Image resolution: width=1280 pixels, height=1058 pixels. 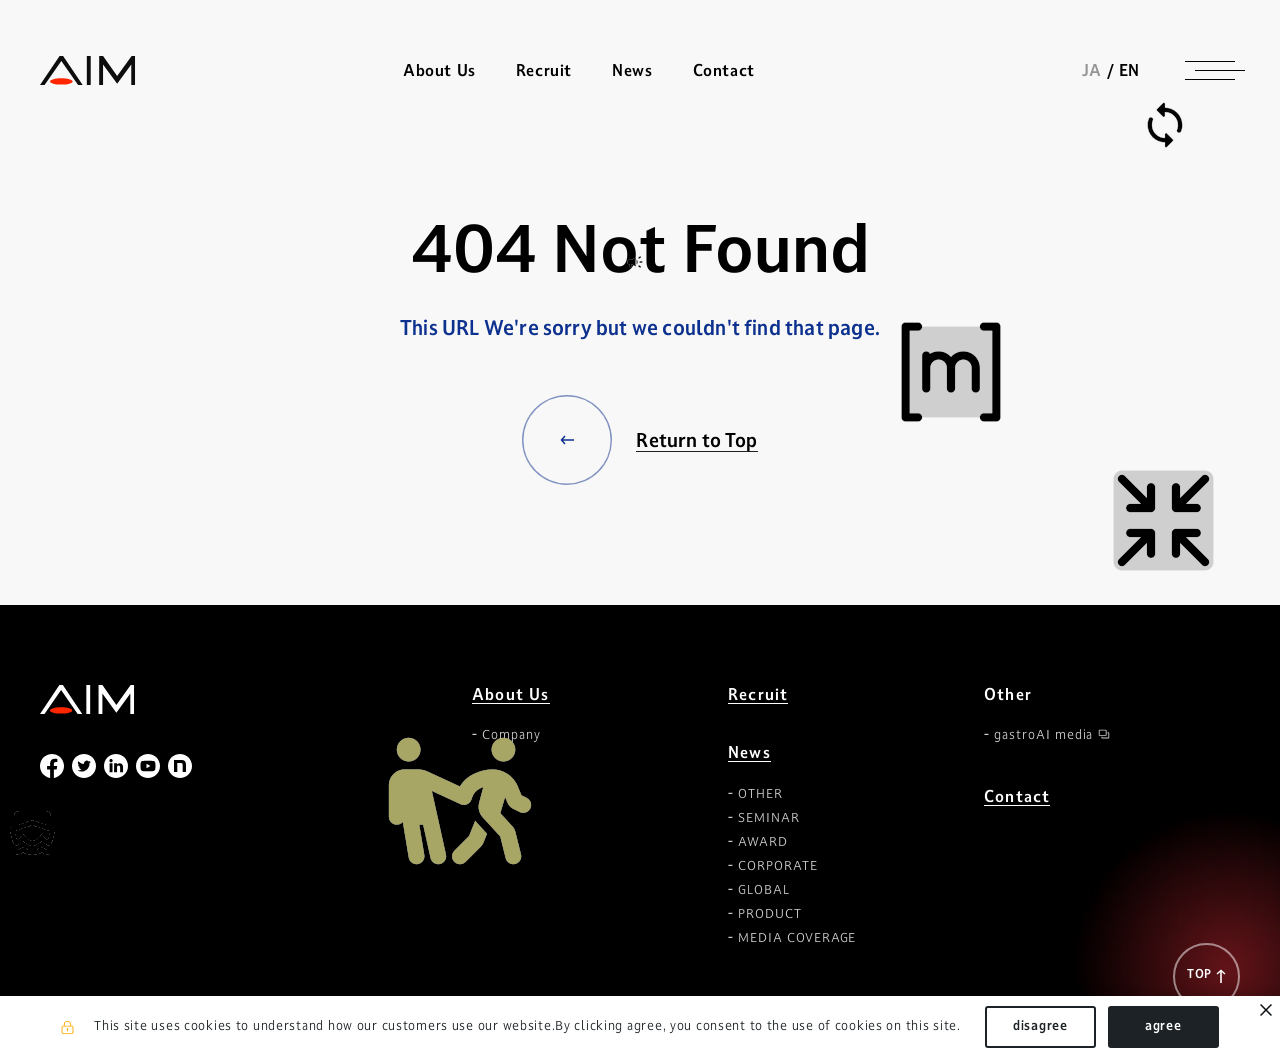 I want to click on indicates evacuation or emergency exit in progress, so click(x=460, y=801).